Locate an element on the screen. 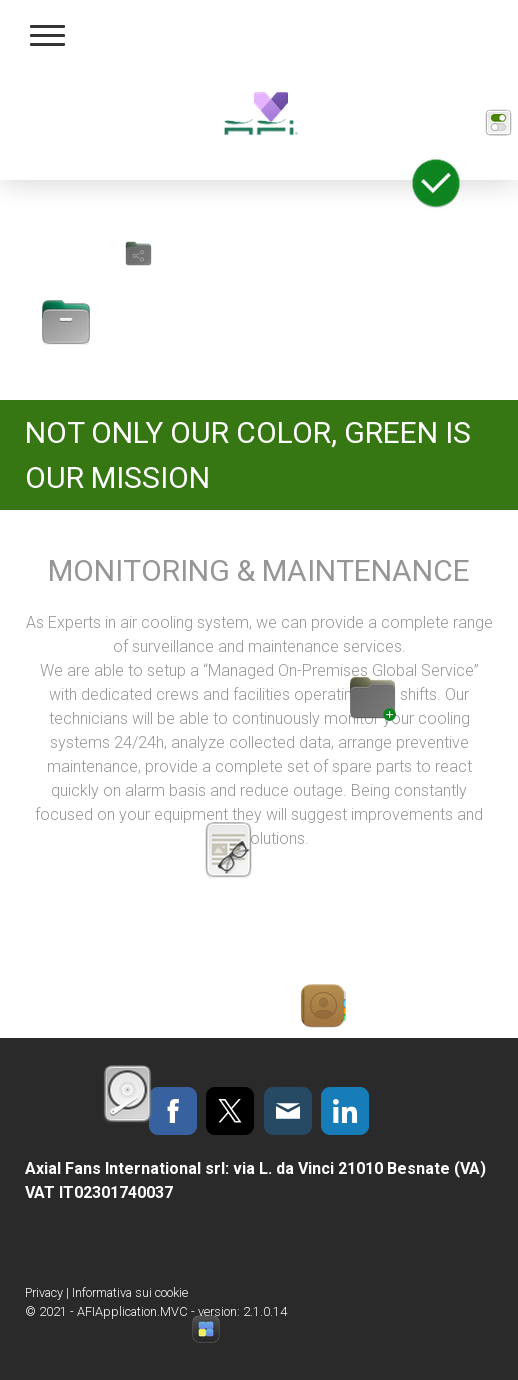 The image size is (518, 1380). open the file manager application is located at coordinates (66, 322).